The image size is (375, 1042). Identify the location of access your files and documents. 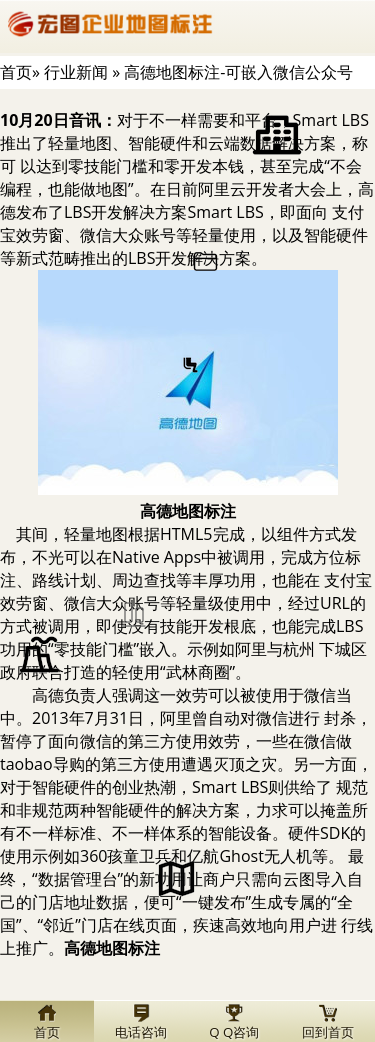
(205, 261).